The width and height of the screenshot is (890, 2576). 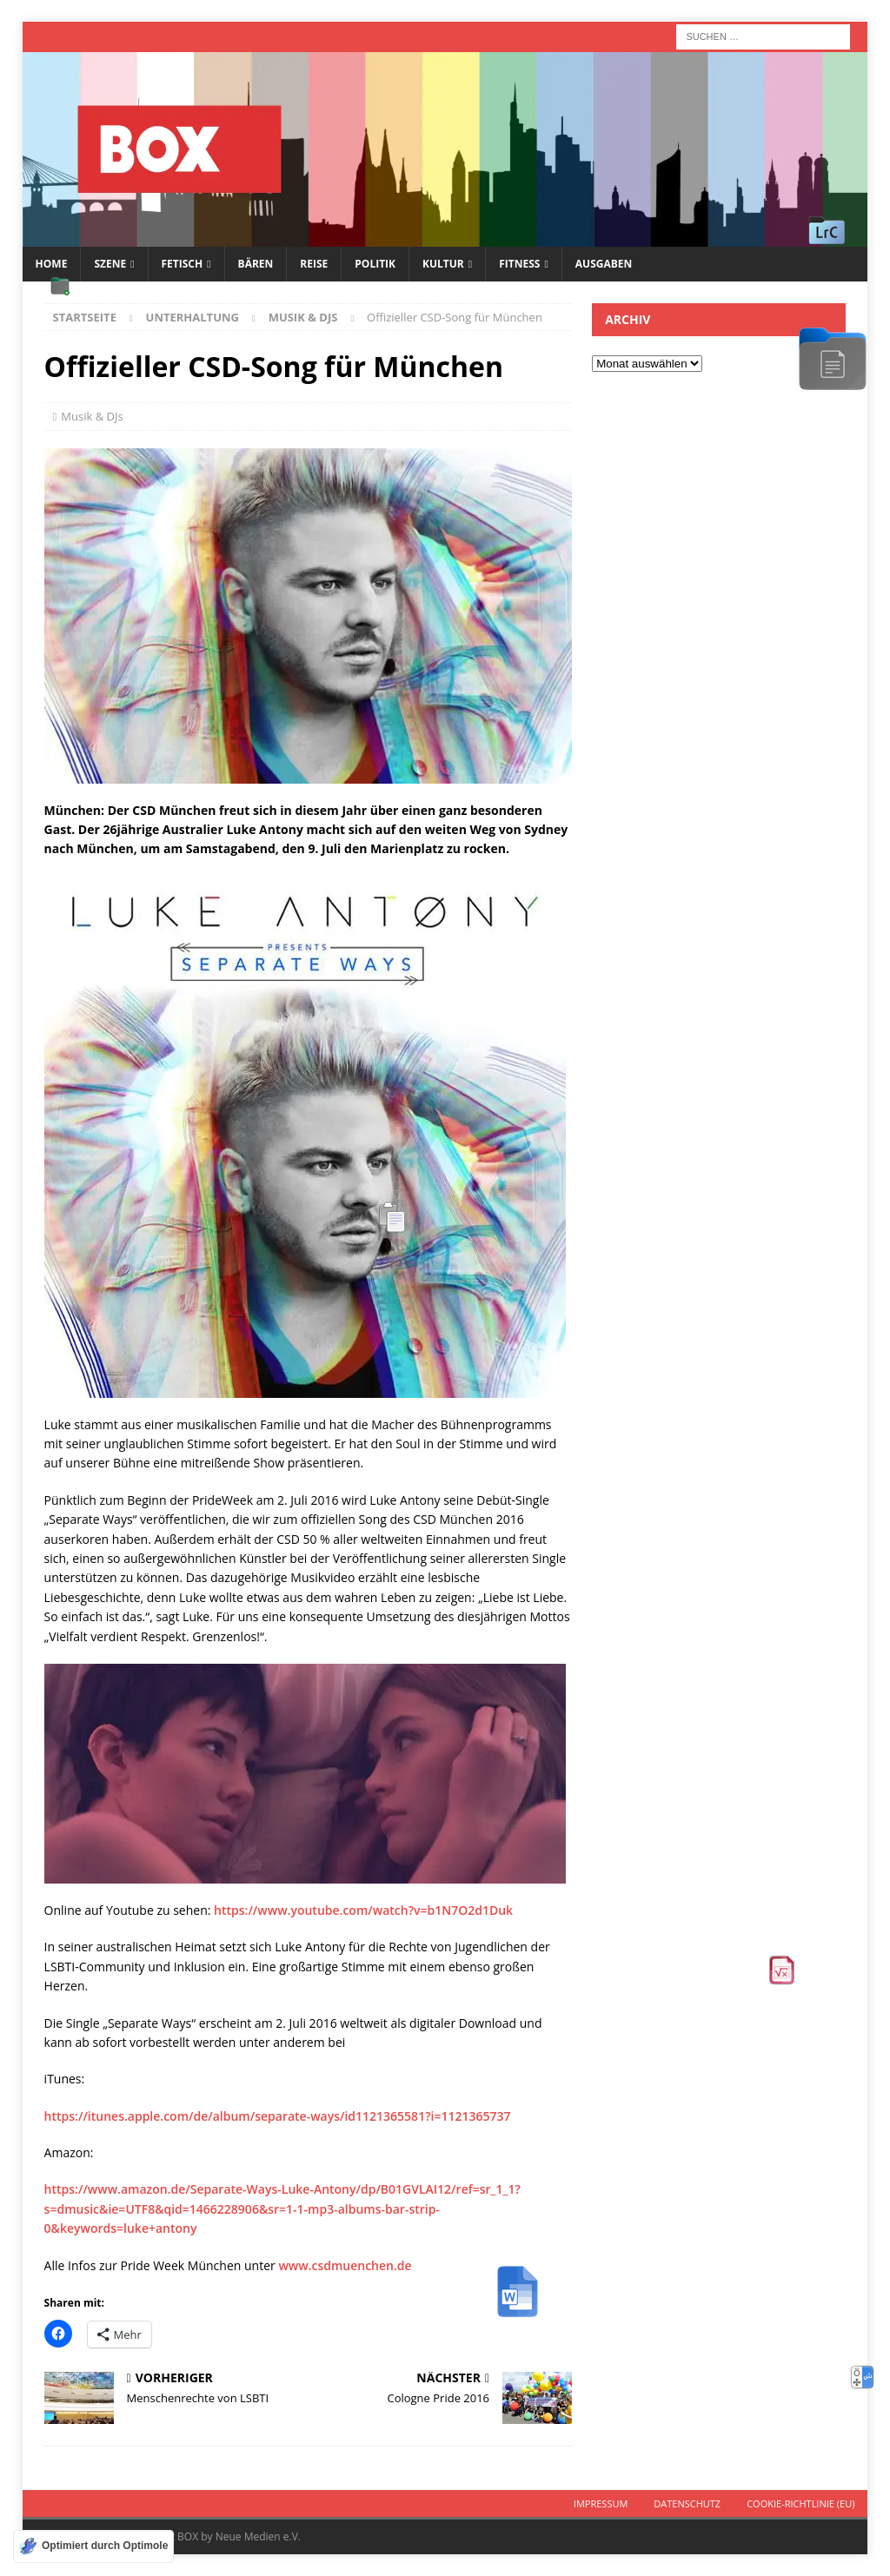 I want to click on create a new folder, so click(x=60, y=286).